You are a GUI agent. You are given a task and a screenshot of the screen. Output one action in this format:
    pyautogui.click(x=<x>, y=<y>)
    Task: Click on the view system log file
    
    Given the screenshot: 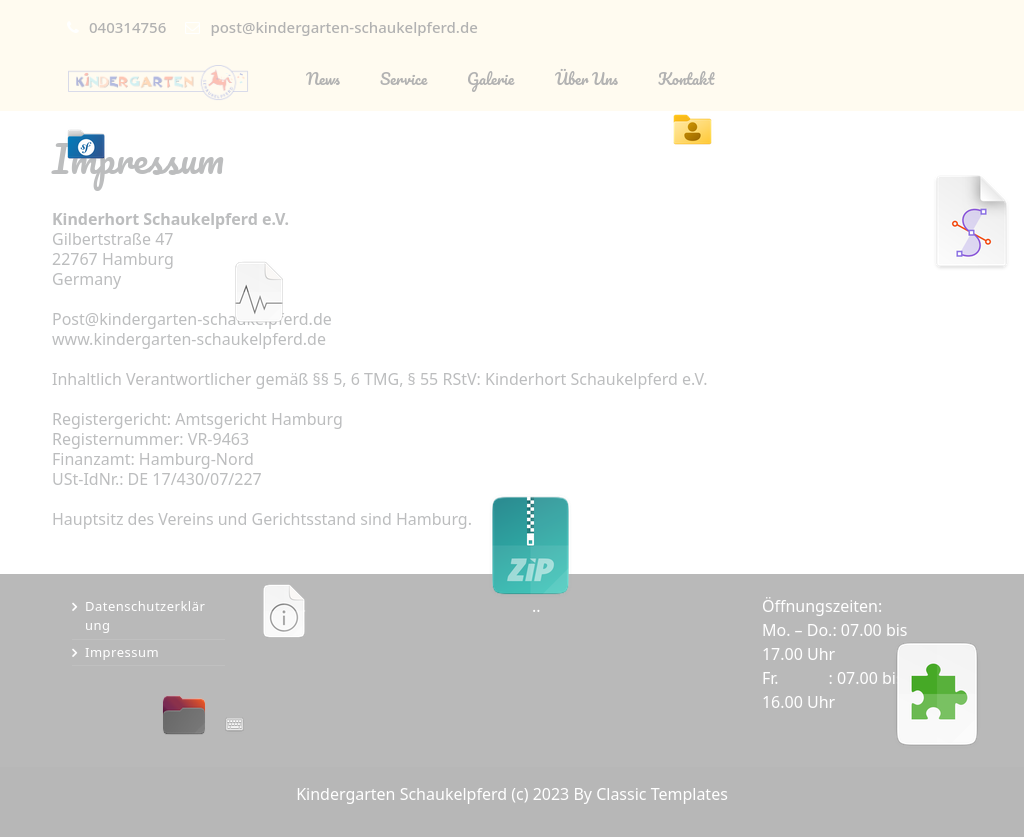 What is the action you would take?
    pyautogui.click(x=259, y=292)
    